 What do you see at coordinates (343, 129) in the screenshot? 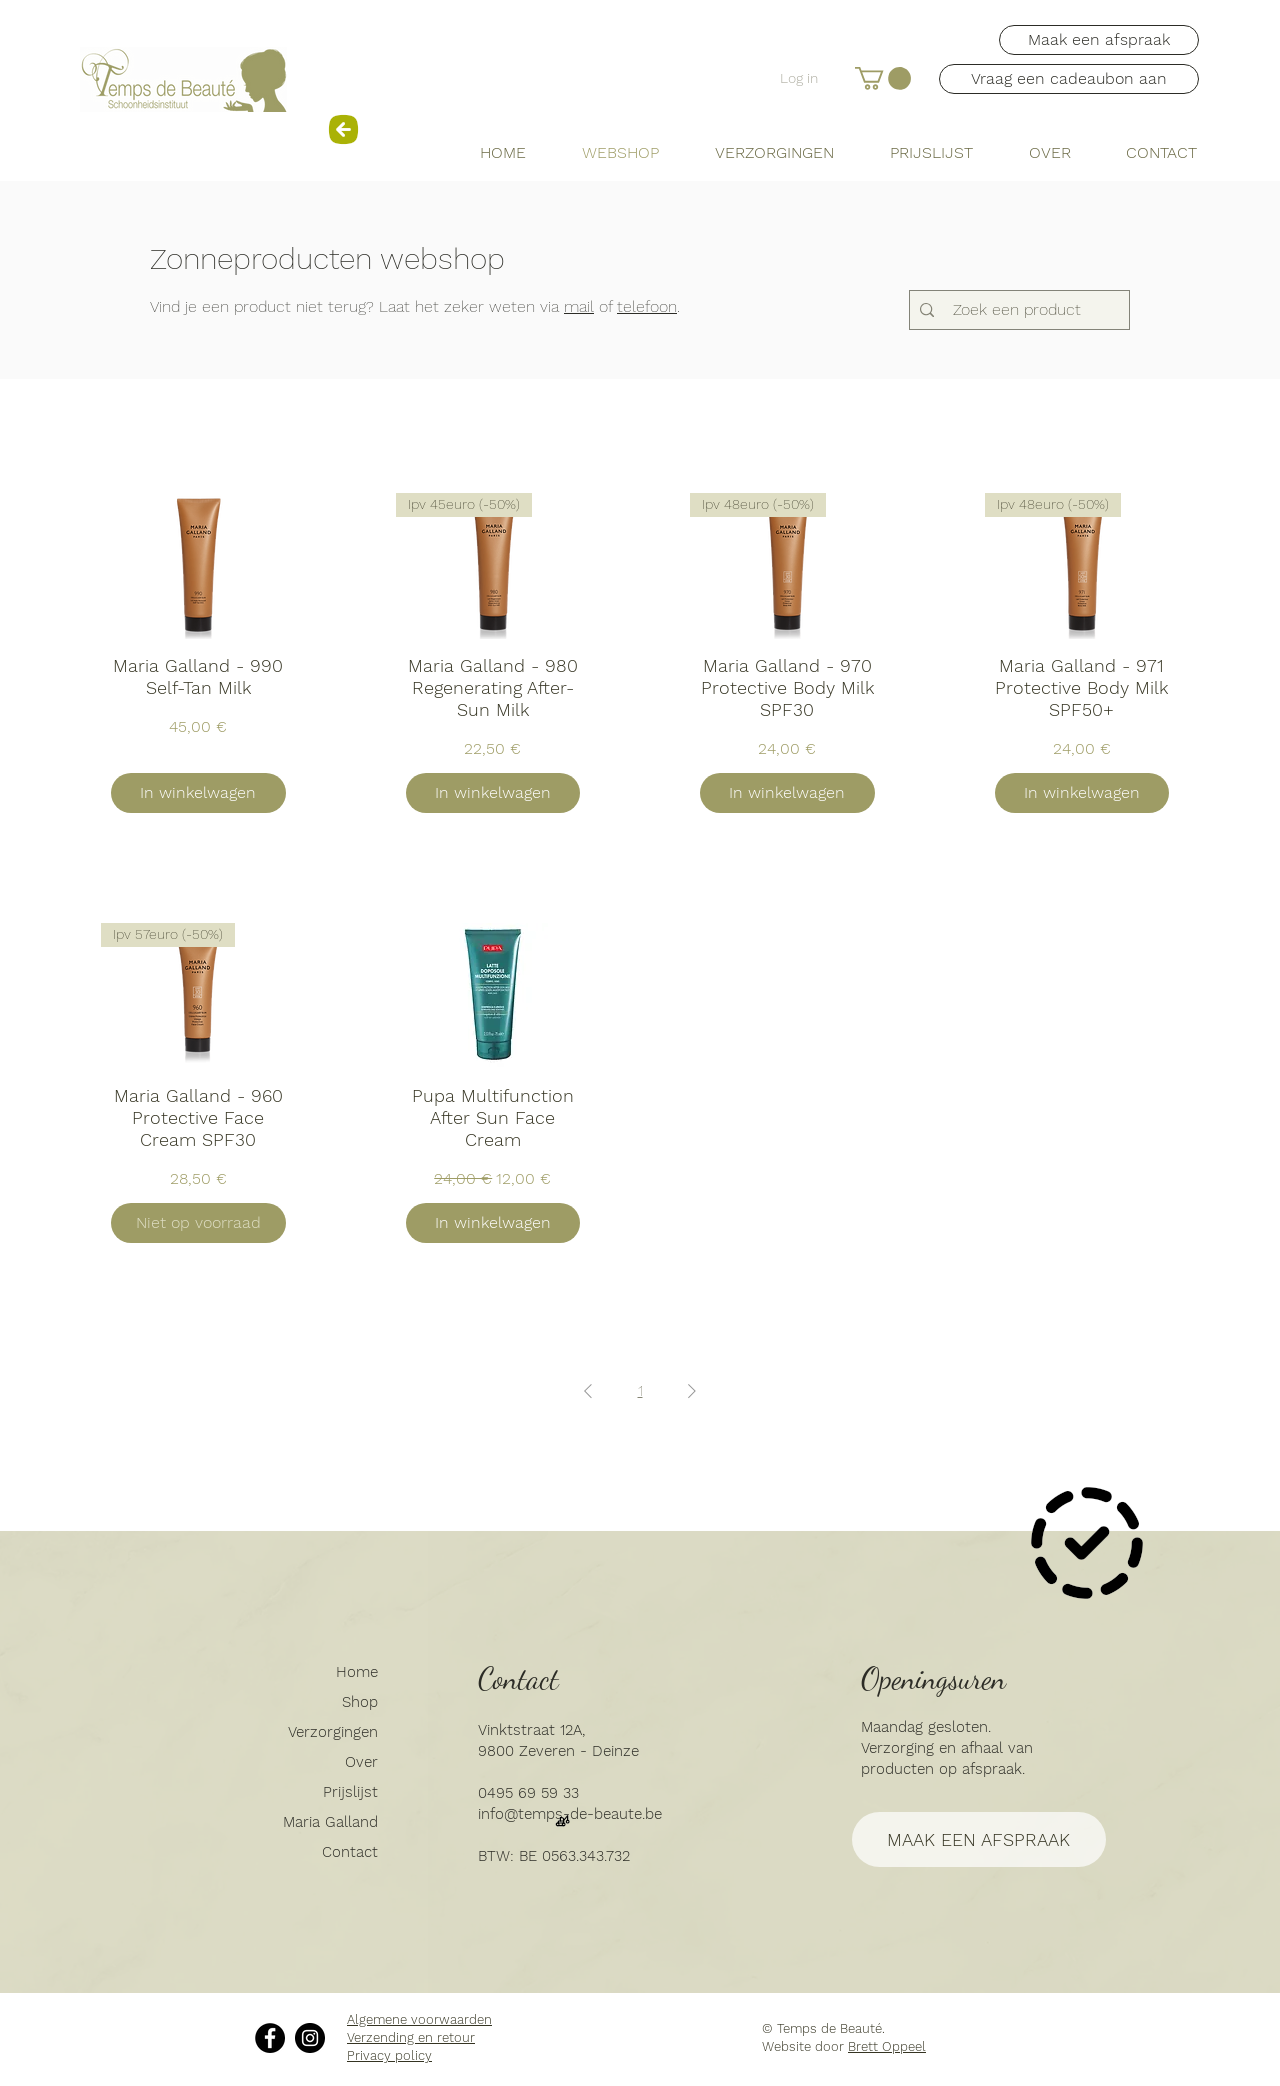
I see `go back to the previous screen` at bounding box center [343, 129].